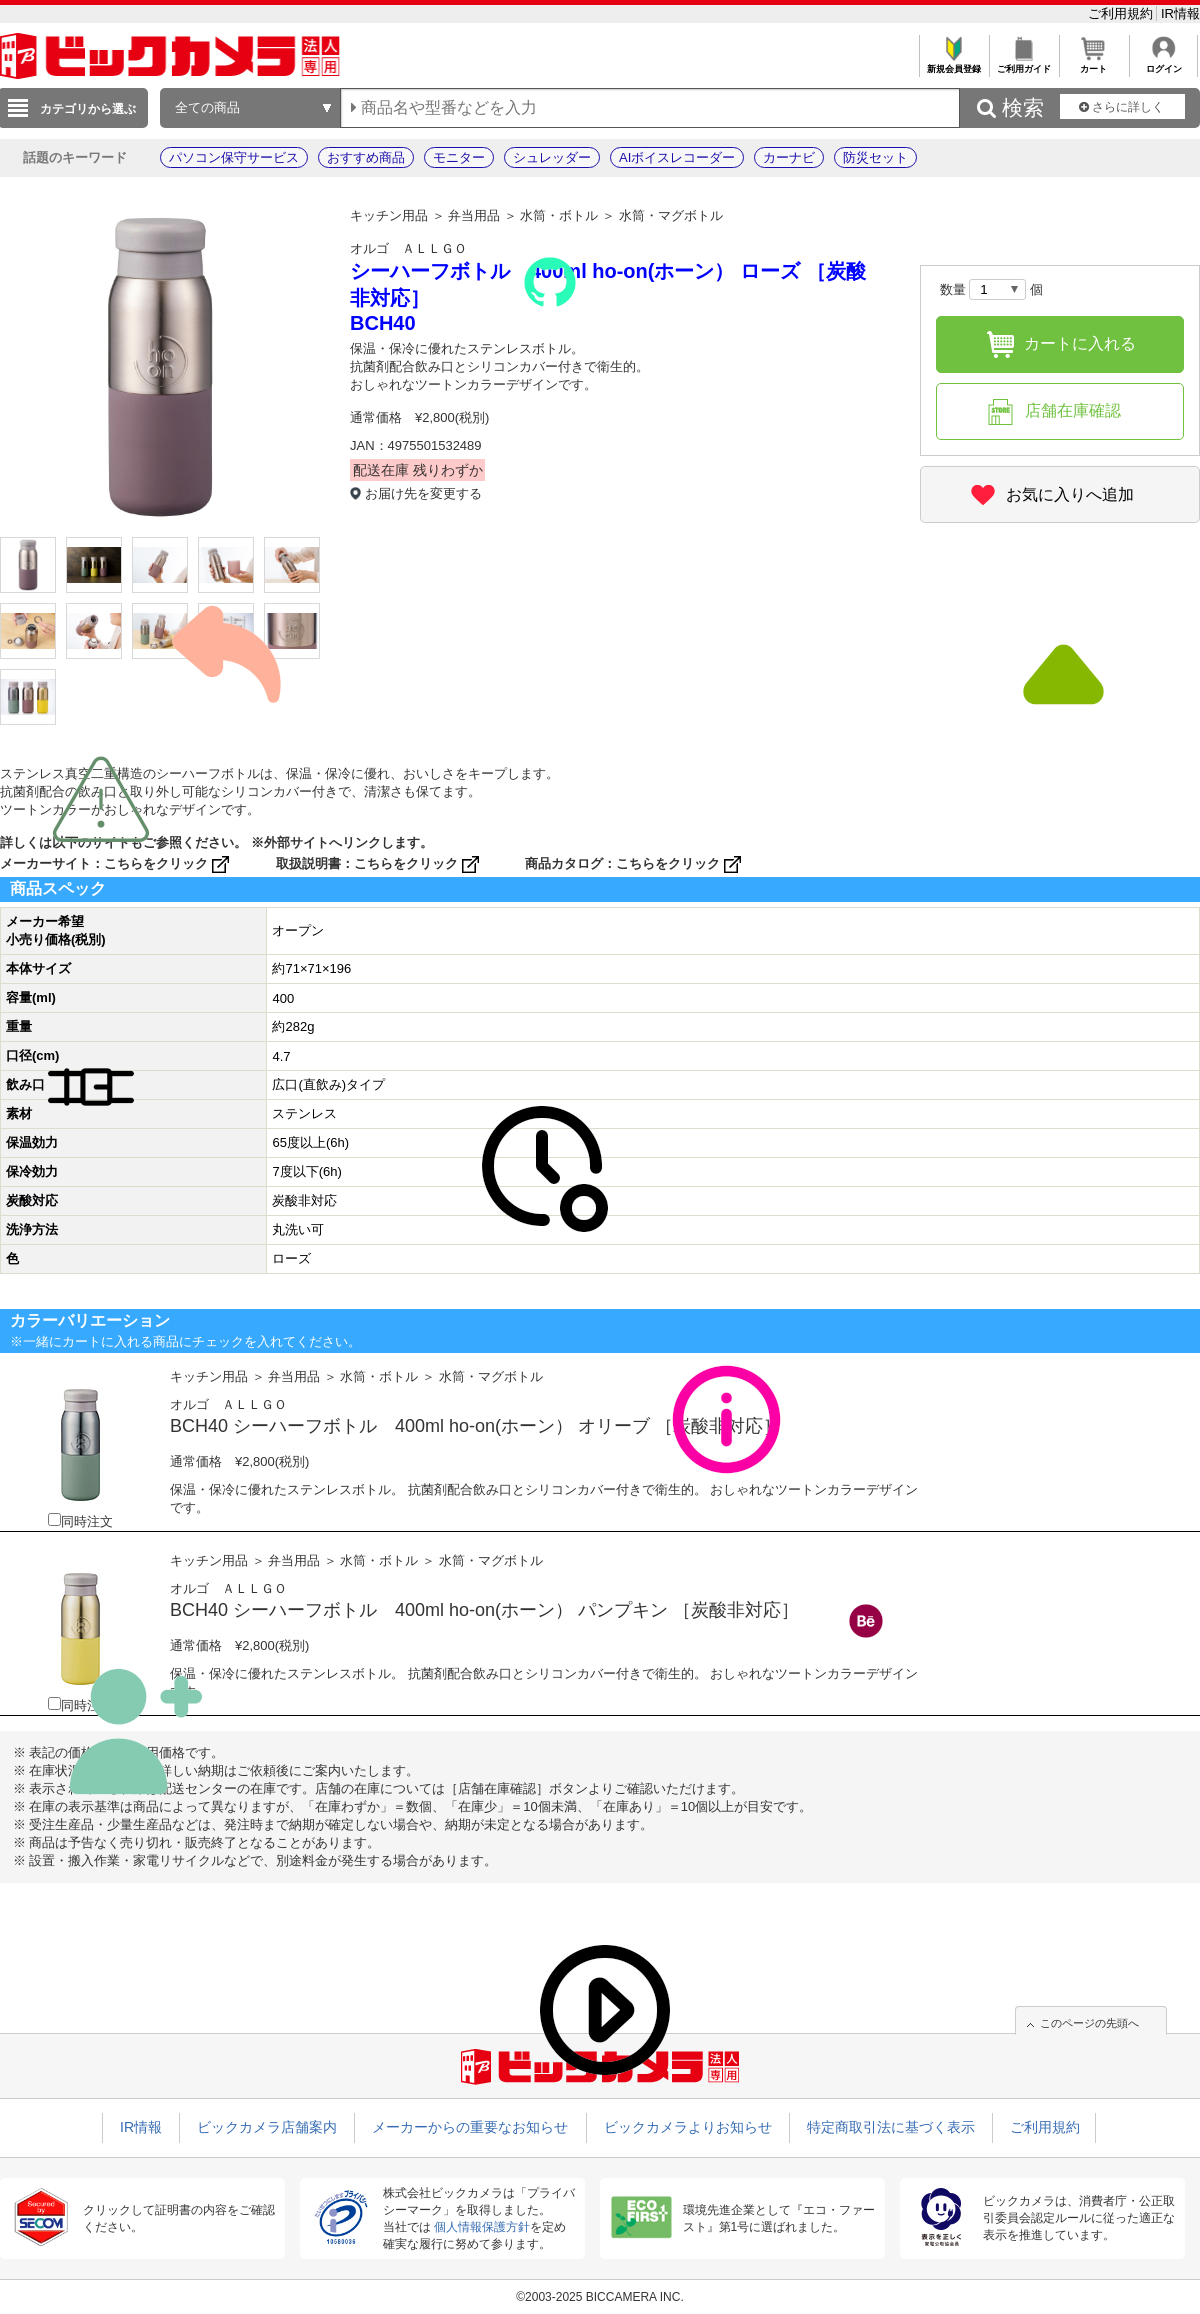 The width and height of the screenshot is (1200, 2314). Describe the element at coordinates (101, 801) in the screenshot. I see `indicates a warning or caution state` at that location.